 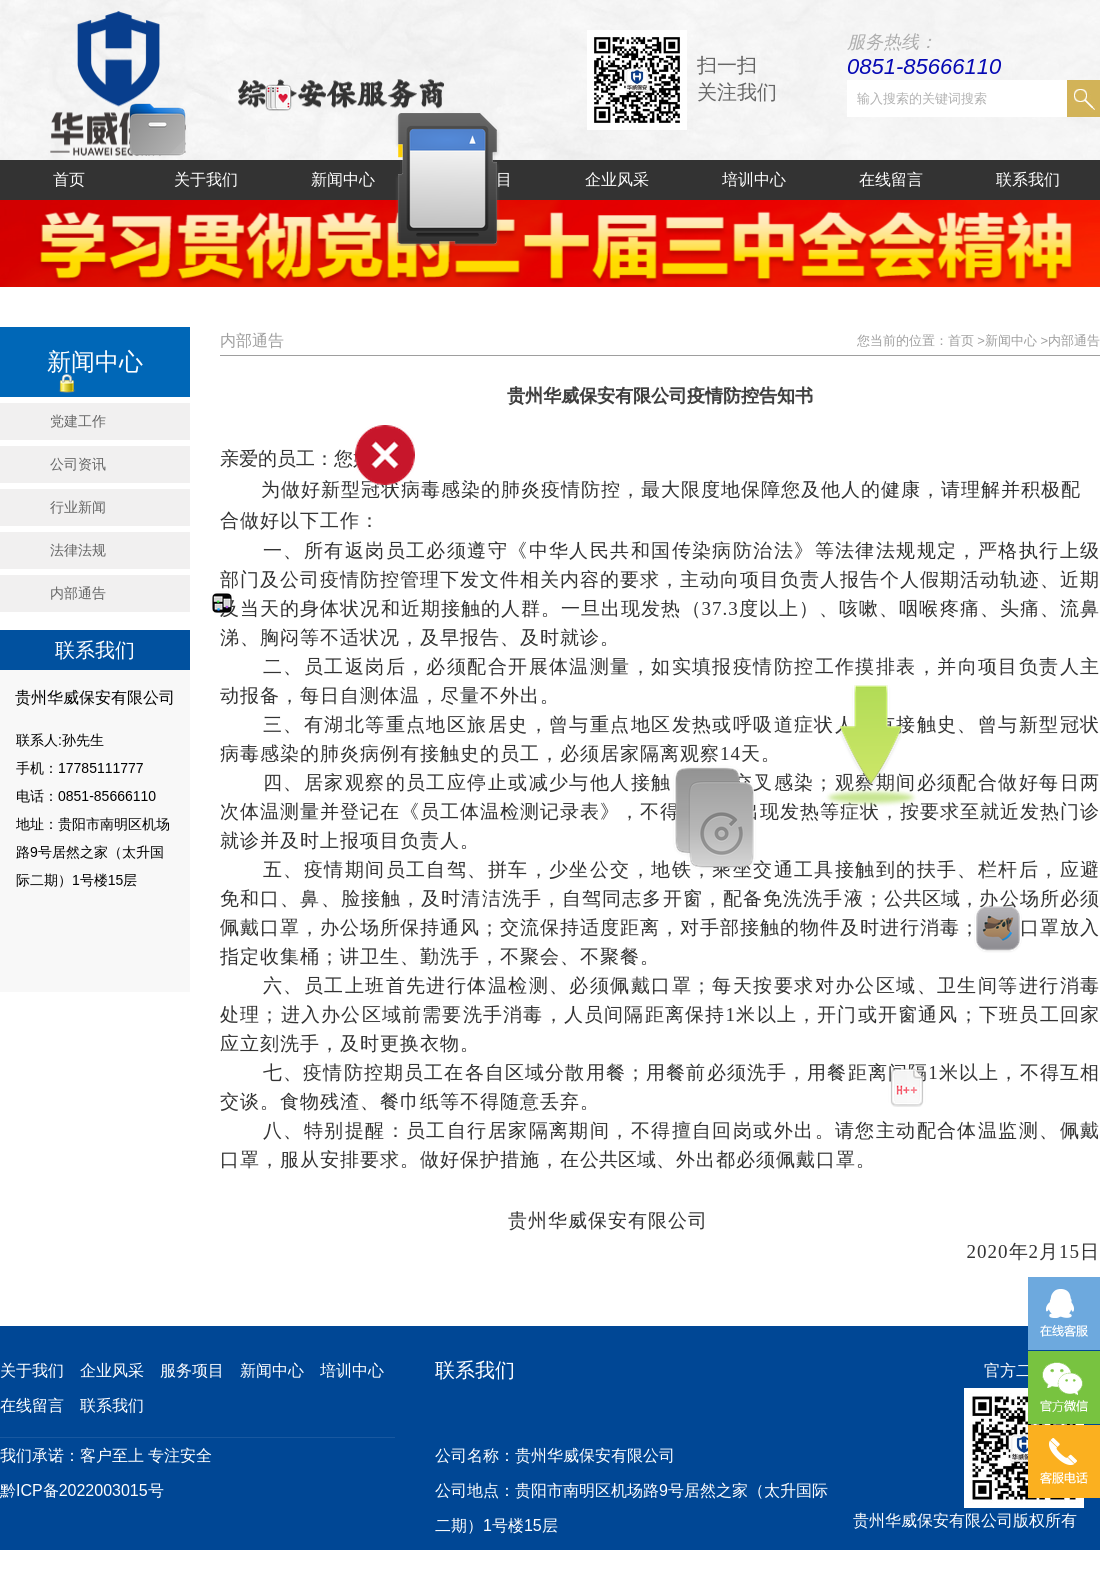 What do you see at coordinates (157, 129) in the screenshot?
I see `open the nautilus file manager` at bounding box center [157, 129].